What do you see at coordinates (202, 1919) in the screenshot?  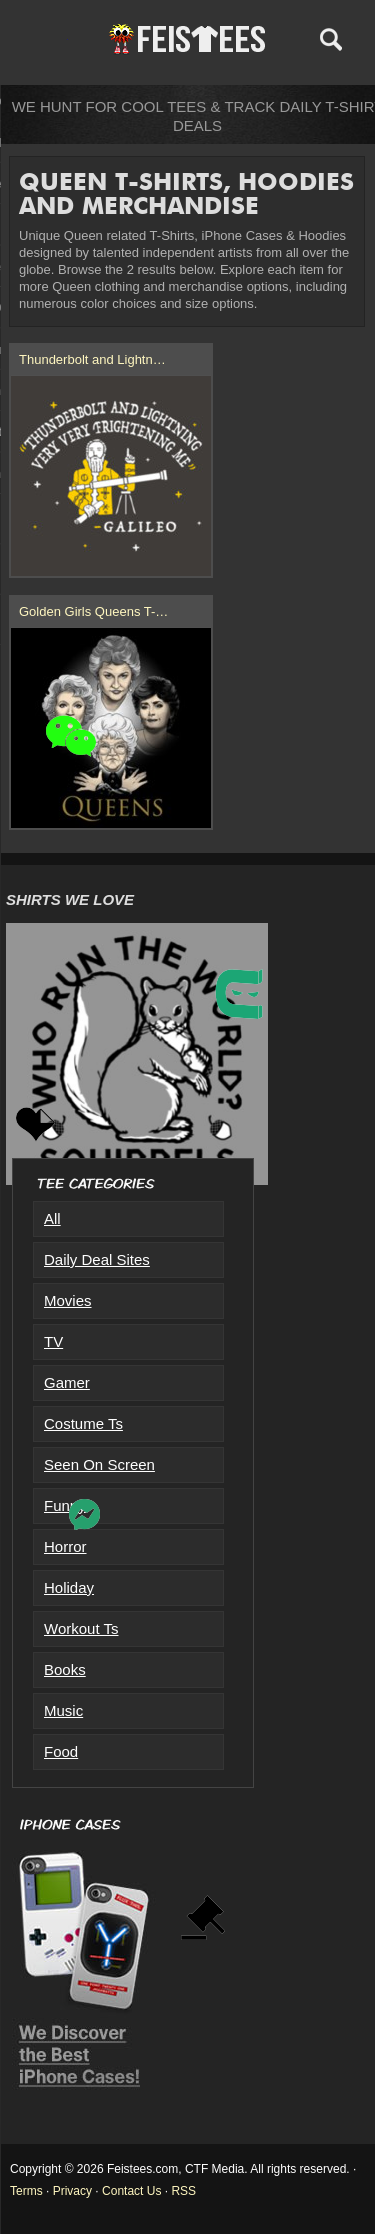 I see `place a bid on an auction item` at bounding box center [202, 1919].